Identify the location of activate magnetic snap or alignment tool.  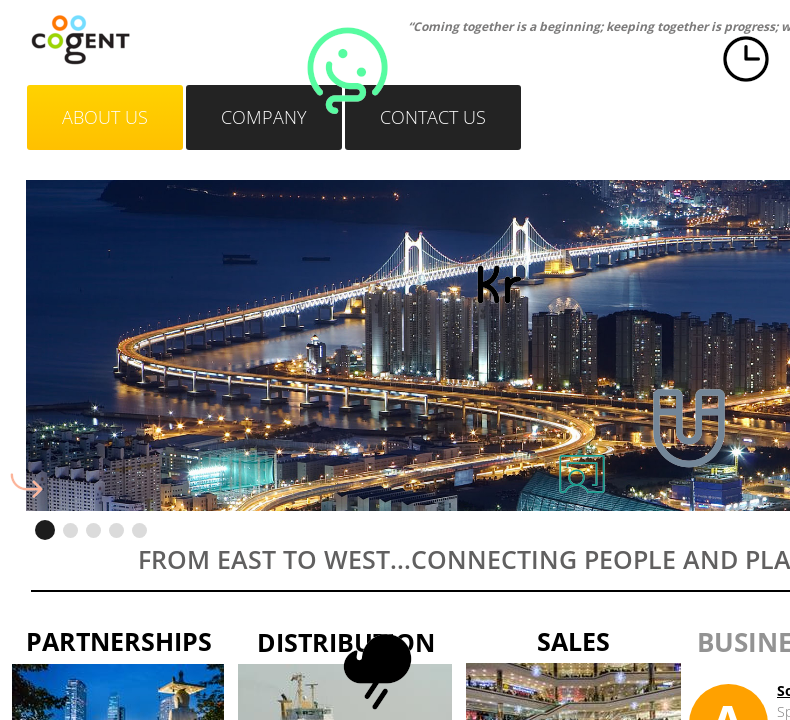
(689, 425).